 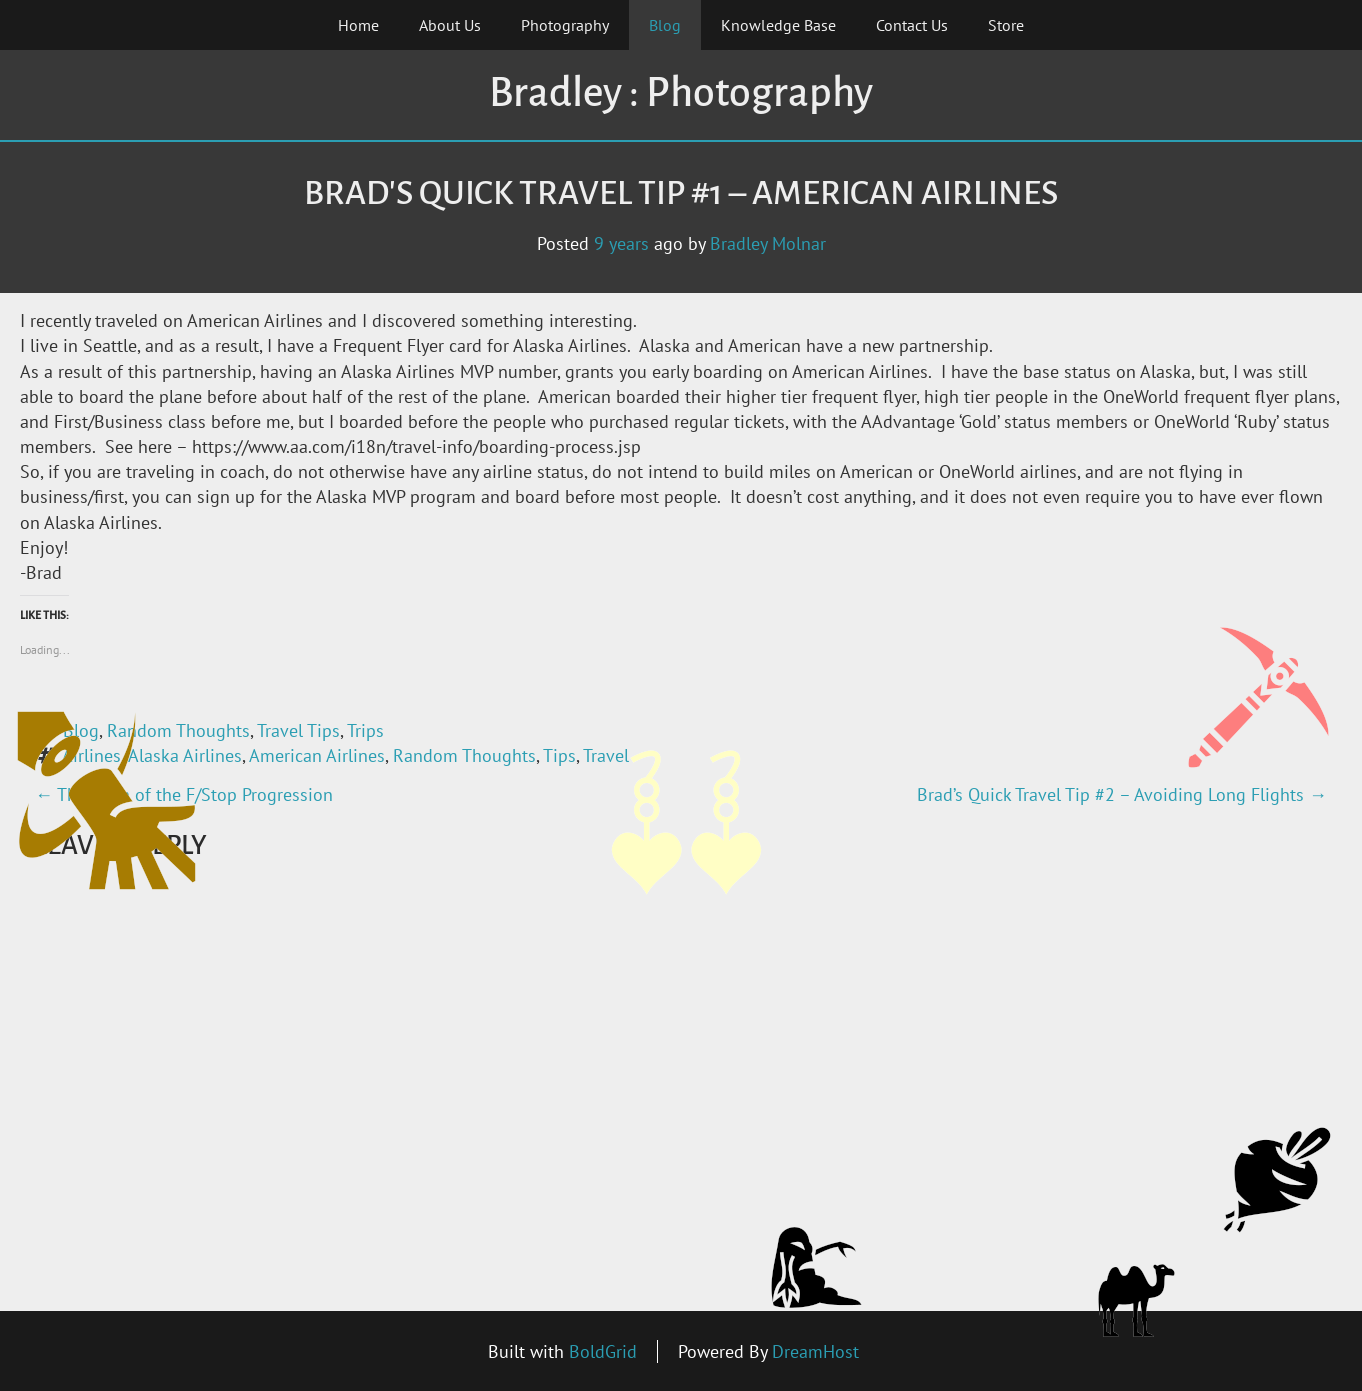 I want to click on indicates amputation or limb loss in a medical game context, so click(x=106, y=800).